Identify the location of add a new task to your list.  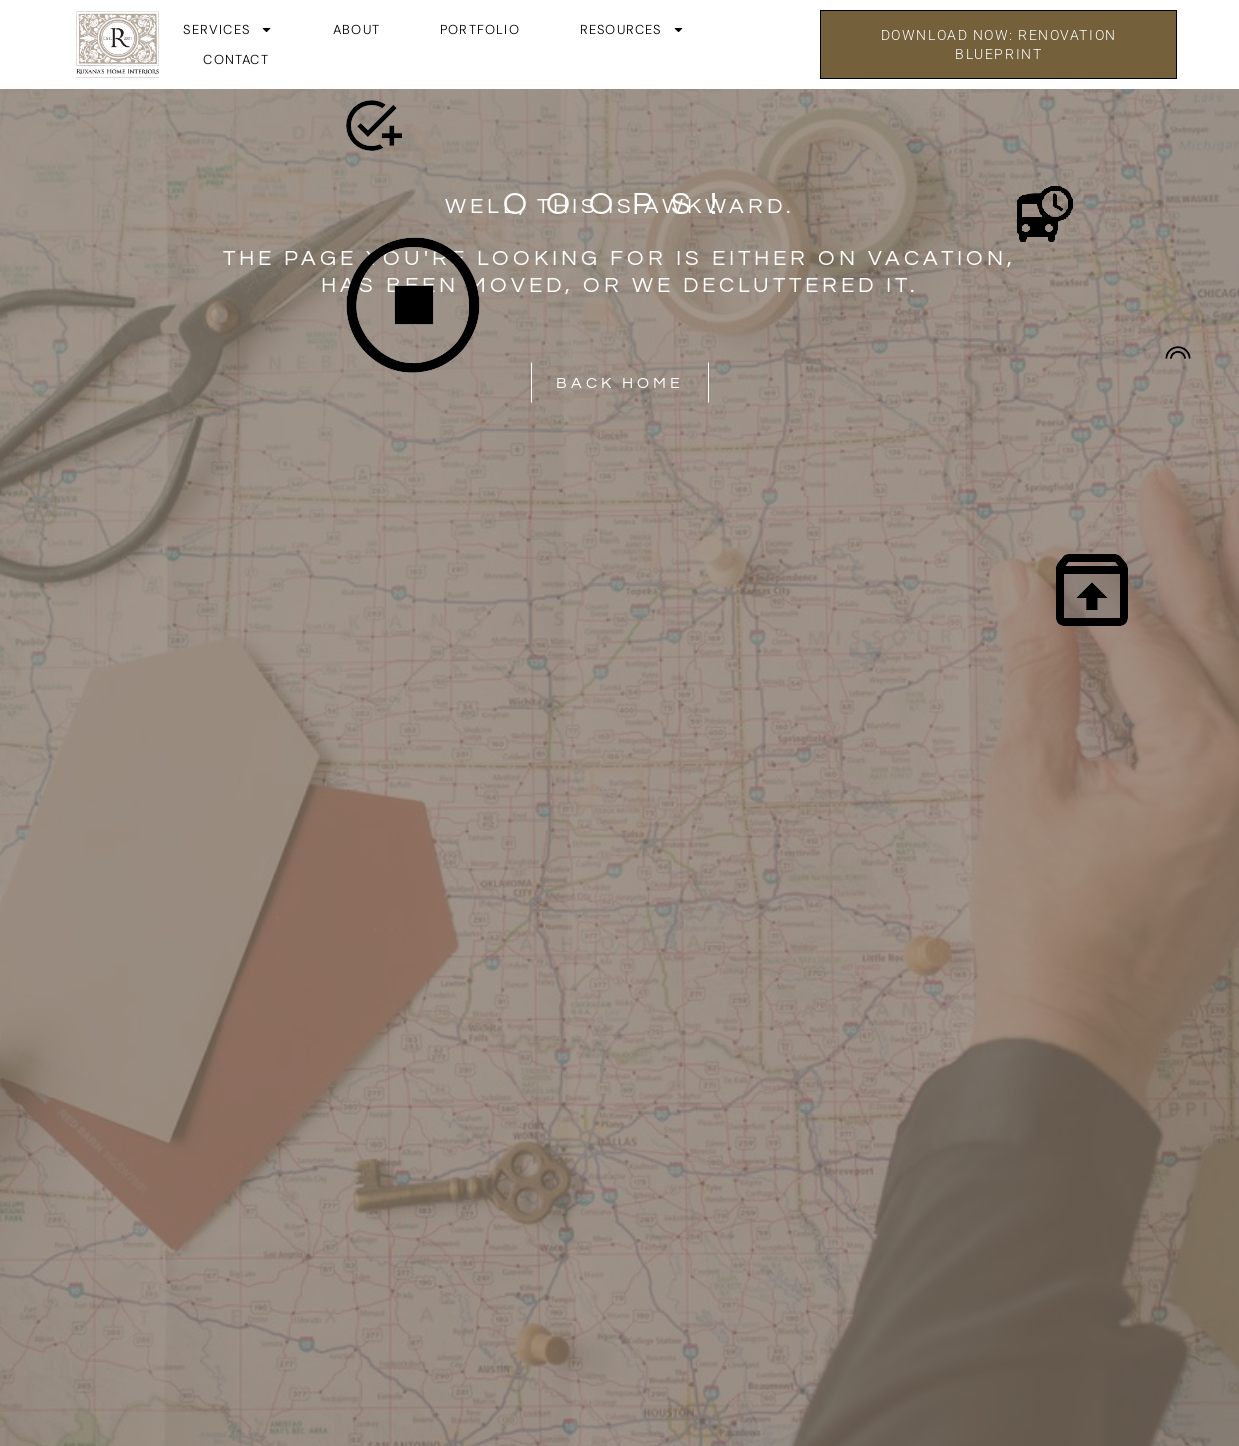
(371, 125).